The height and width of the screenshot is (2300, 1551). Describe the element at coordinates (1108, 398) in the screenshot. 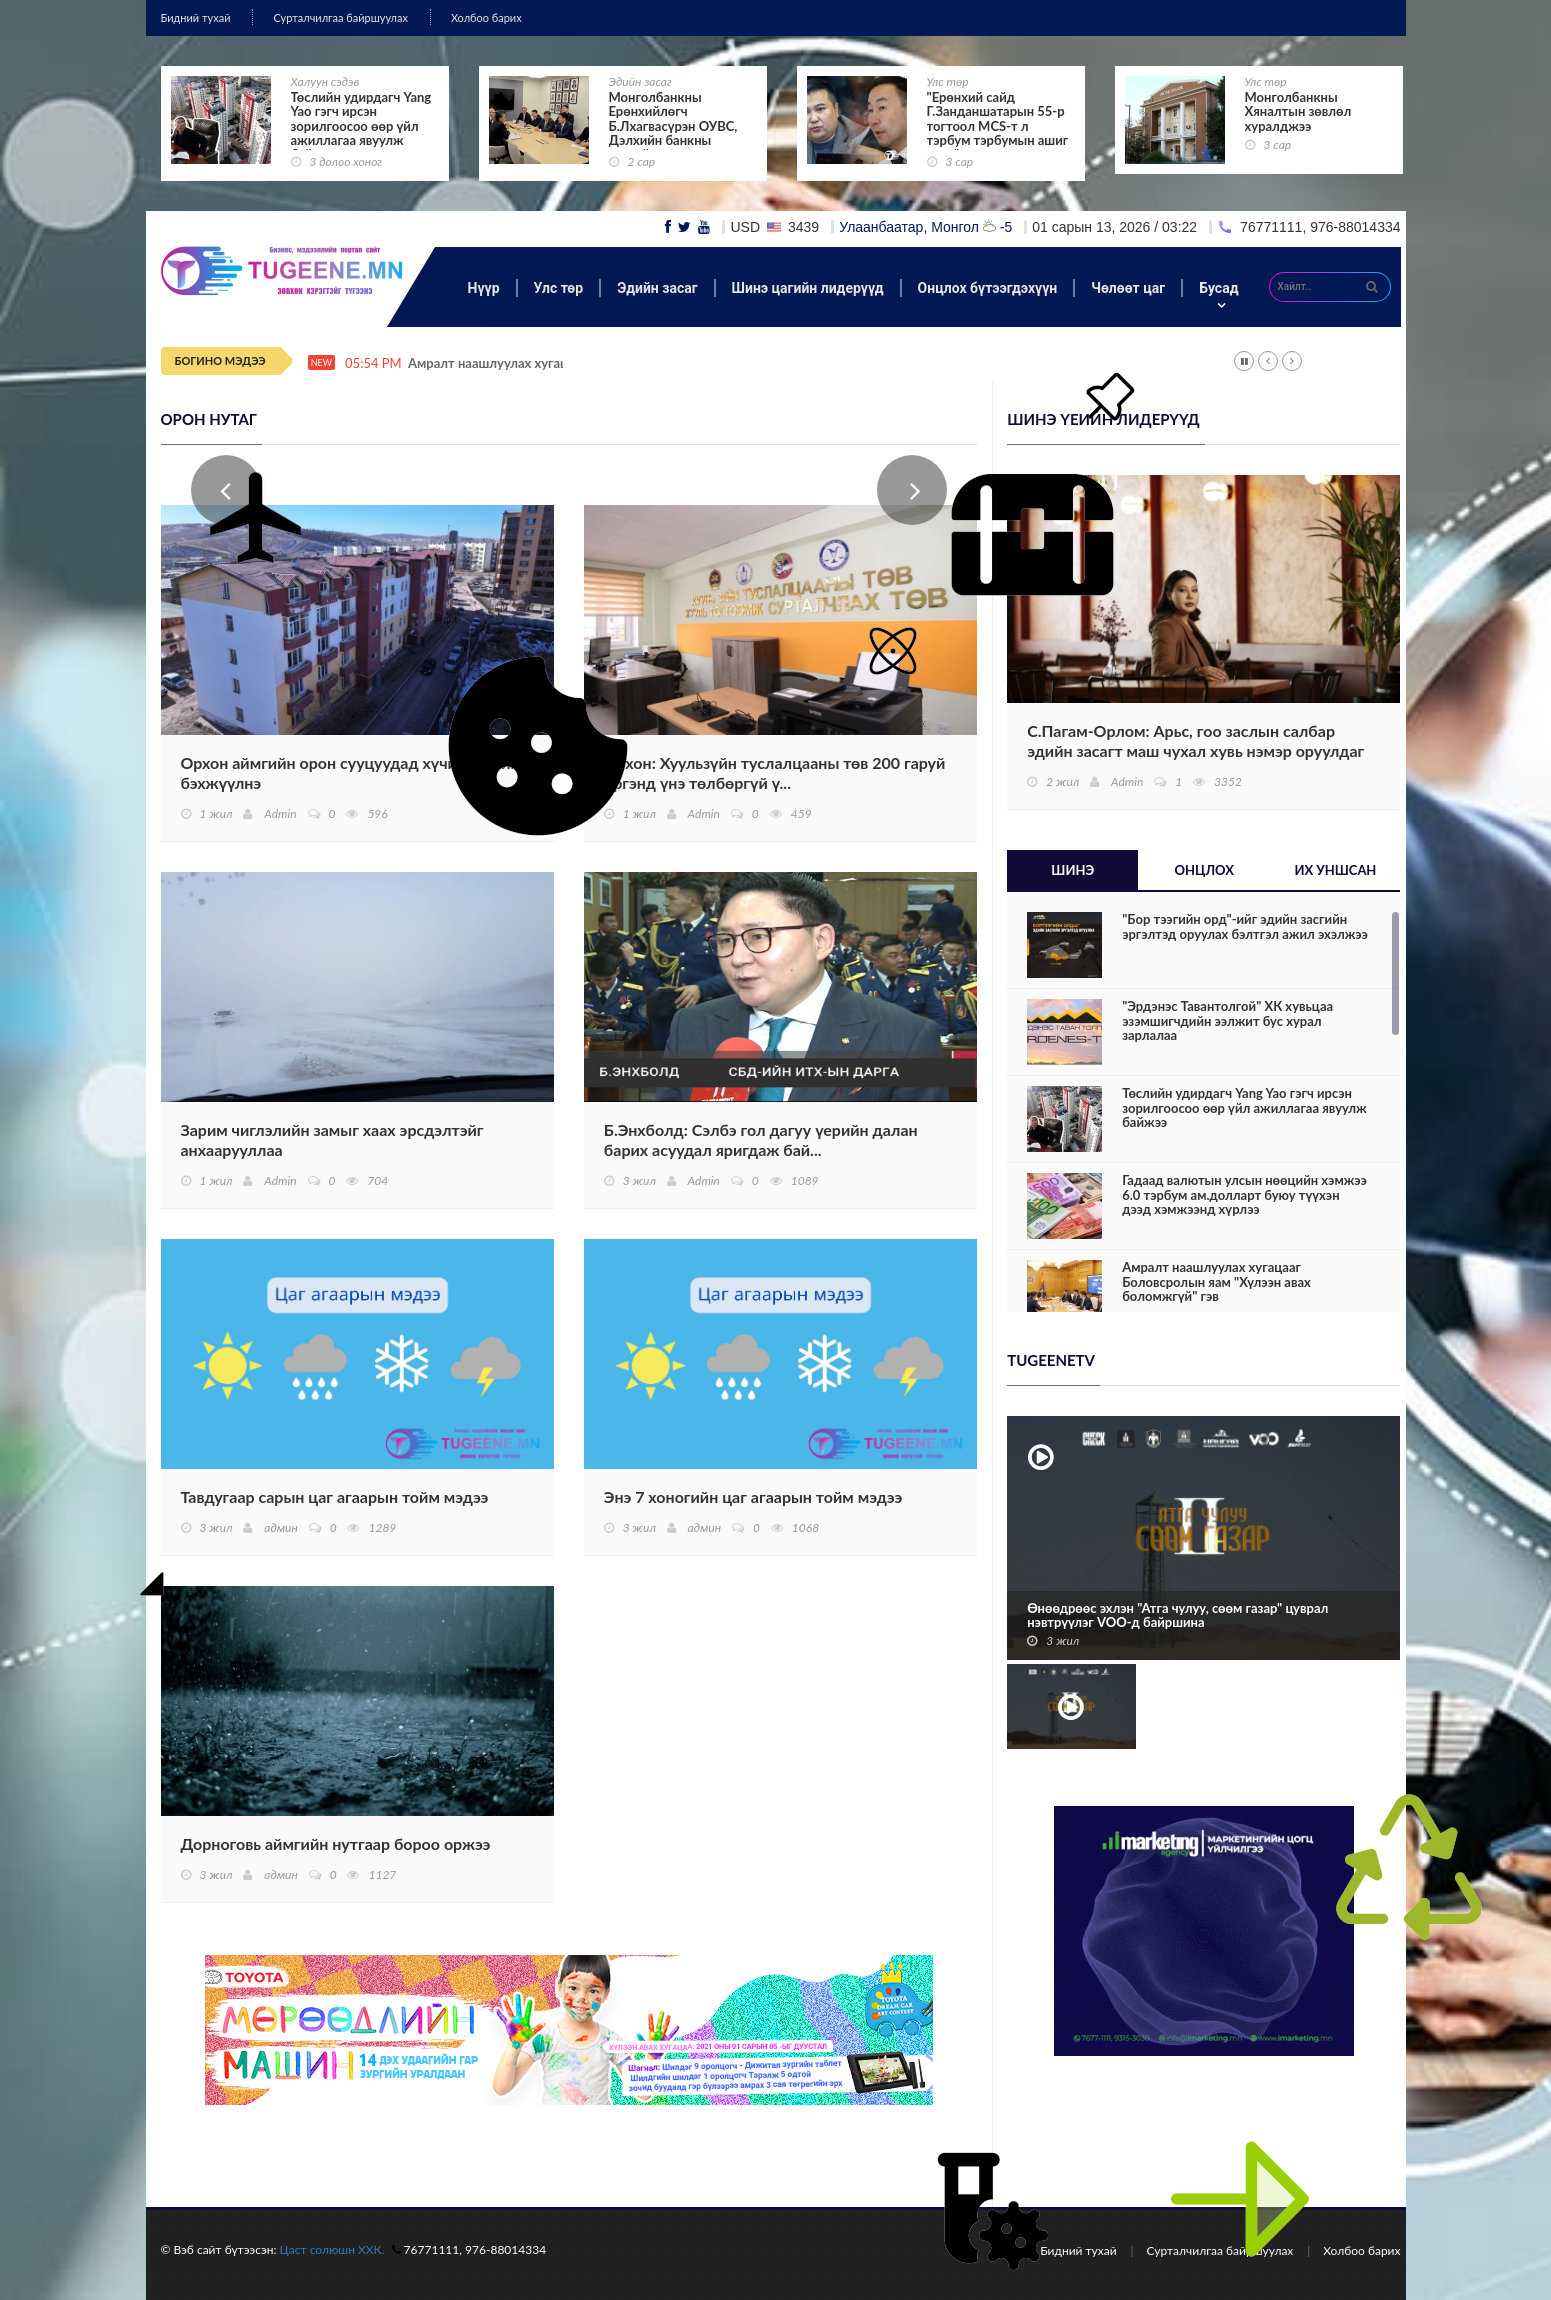

I see `pin an item to keep it visible` at that location.